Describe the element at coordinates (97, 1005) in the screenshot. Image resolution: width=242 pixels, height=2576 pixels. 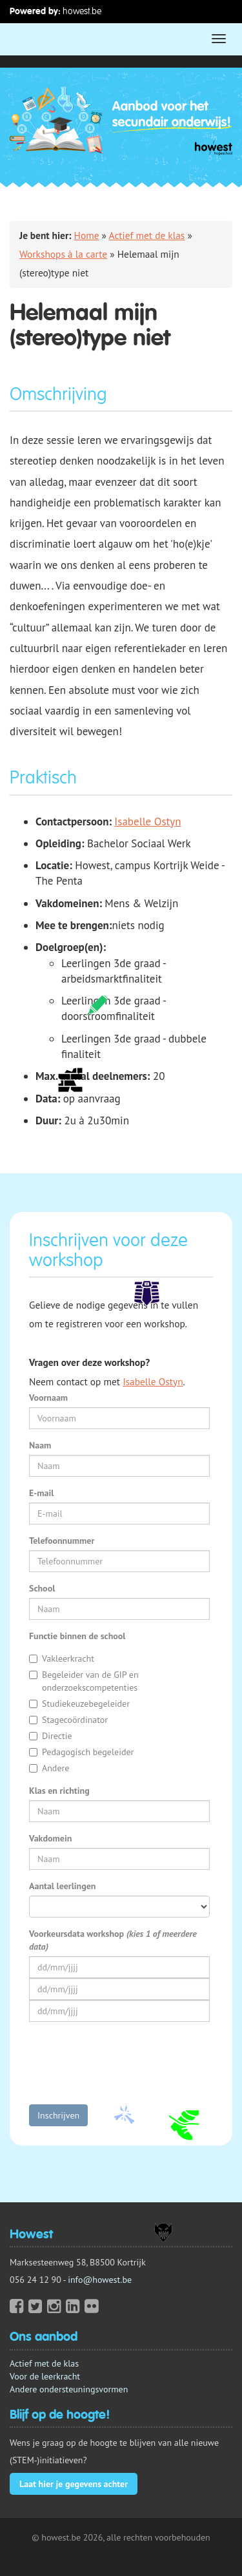
I see `highlight or mark important text` at that location.